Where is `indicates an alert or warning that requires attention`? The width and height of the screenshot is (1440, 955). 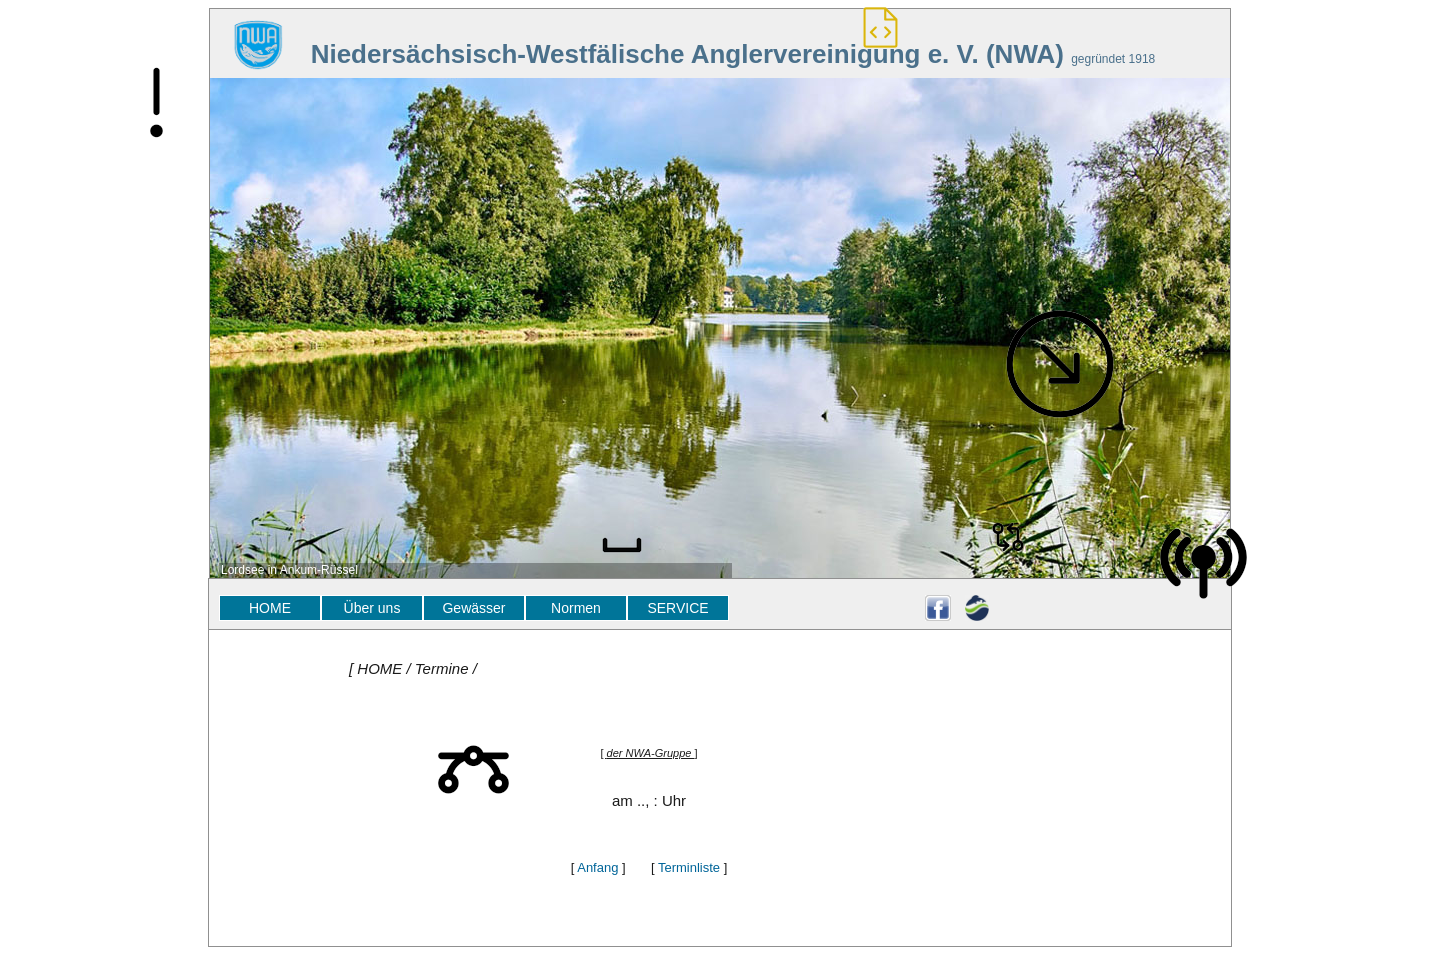
indicates an alert or warning that requires attention is located at coordinates (156, 102).